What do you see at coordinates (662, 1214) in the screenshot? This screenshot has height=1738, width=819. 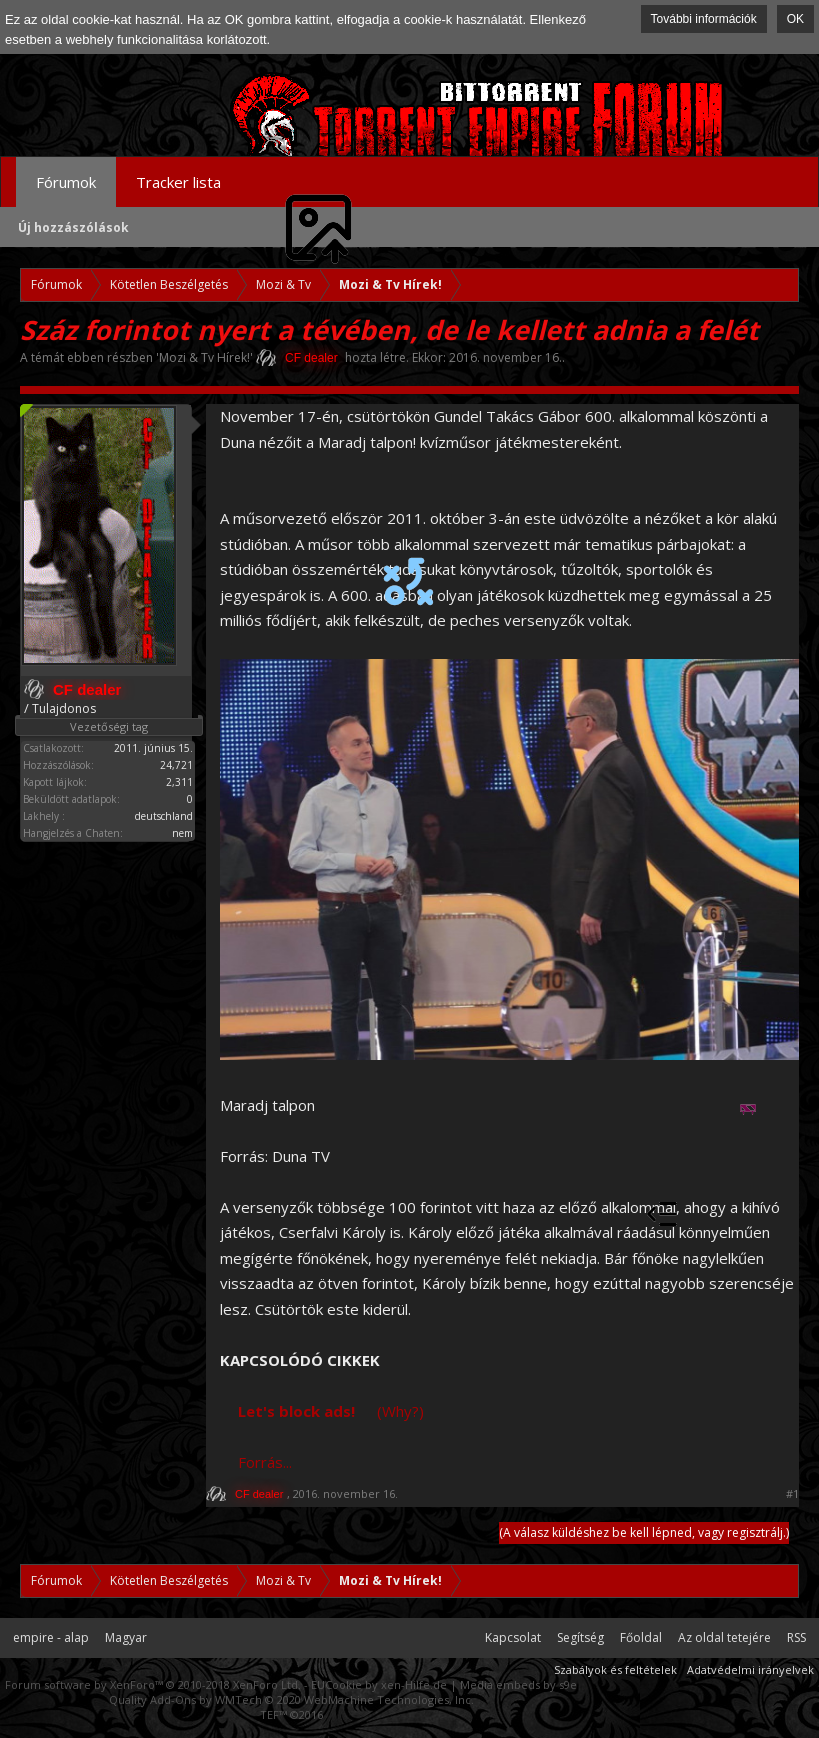 I see `decrease list indentation` at bounding box center [662, 1214].